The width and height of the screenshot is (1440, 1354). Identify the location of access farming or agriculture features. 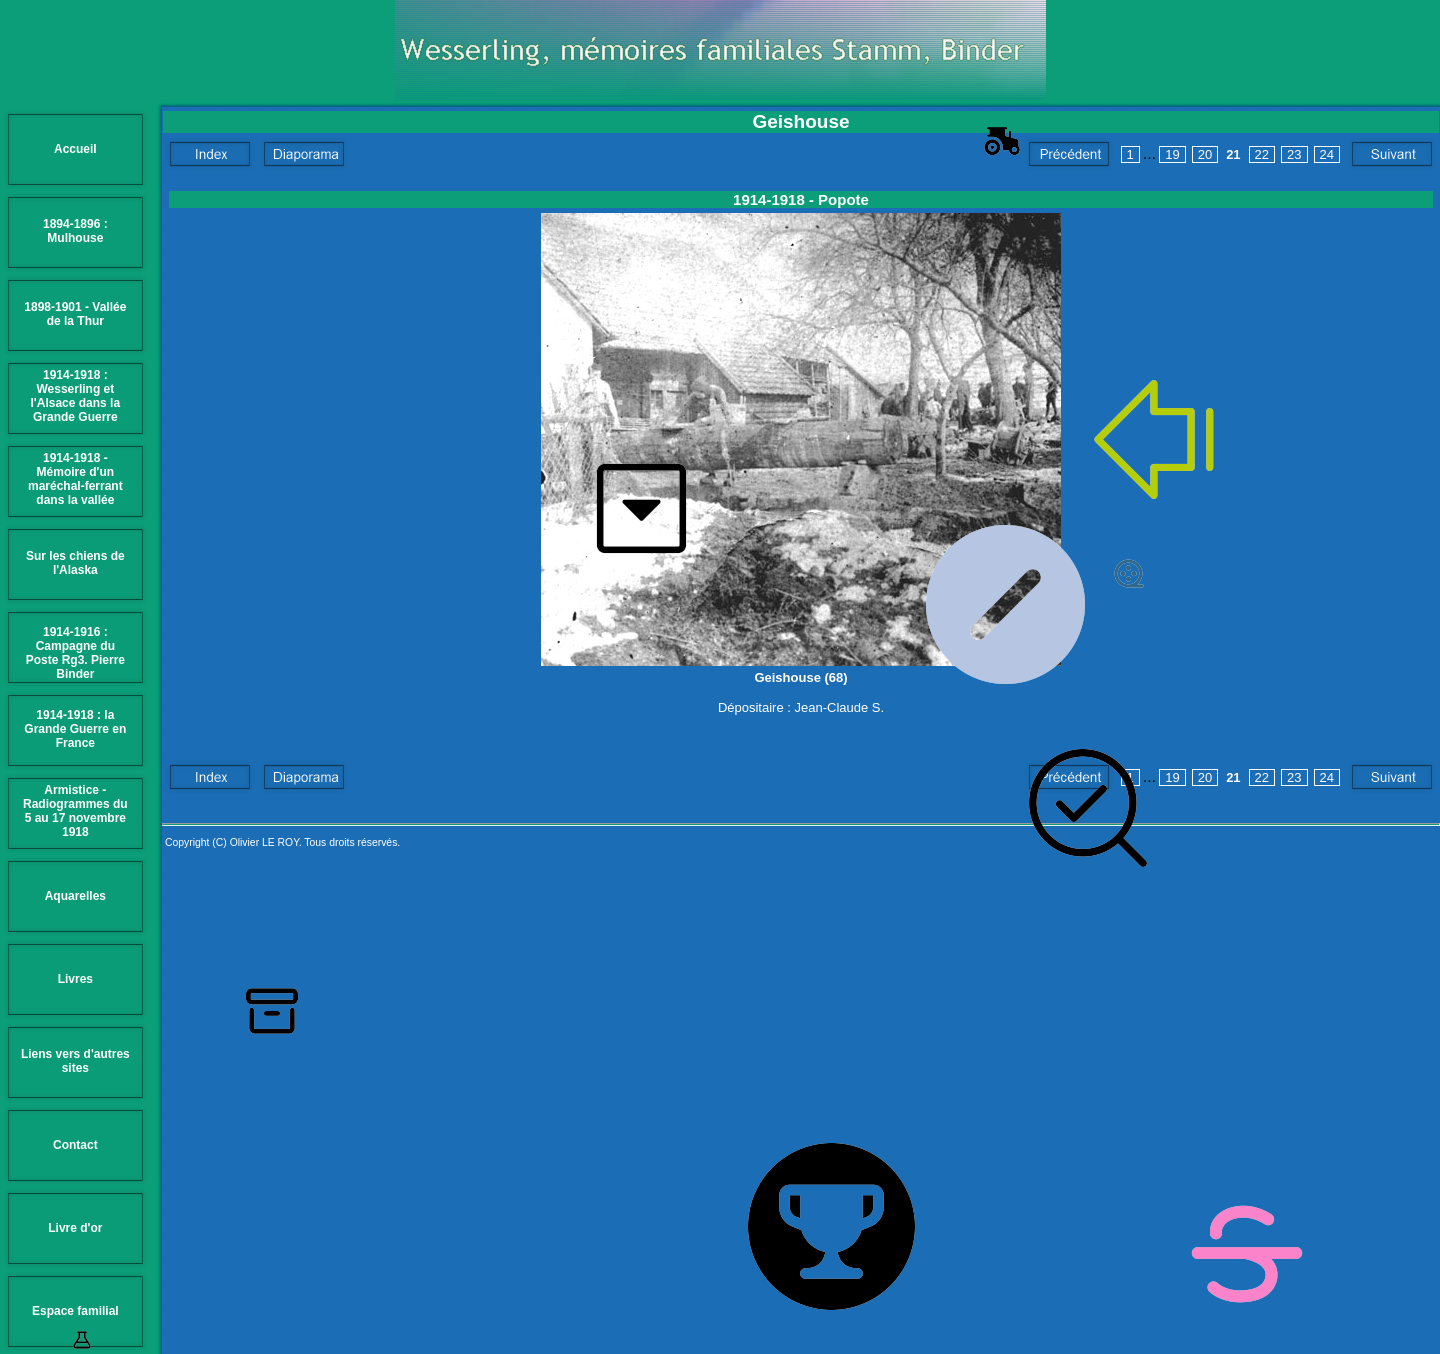
(1001, 140).